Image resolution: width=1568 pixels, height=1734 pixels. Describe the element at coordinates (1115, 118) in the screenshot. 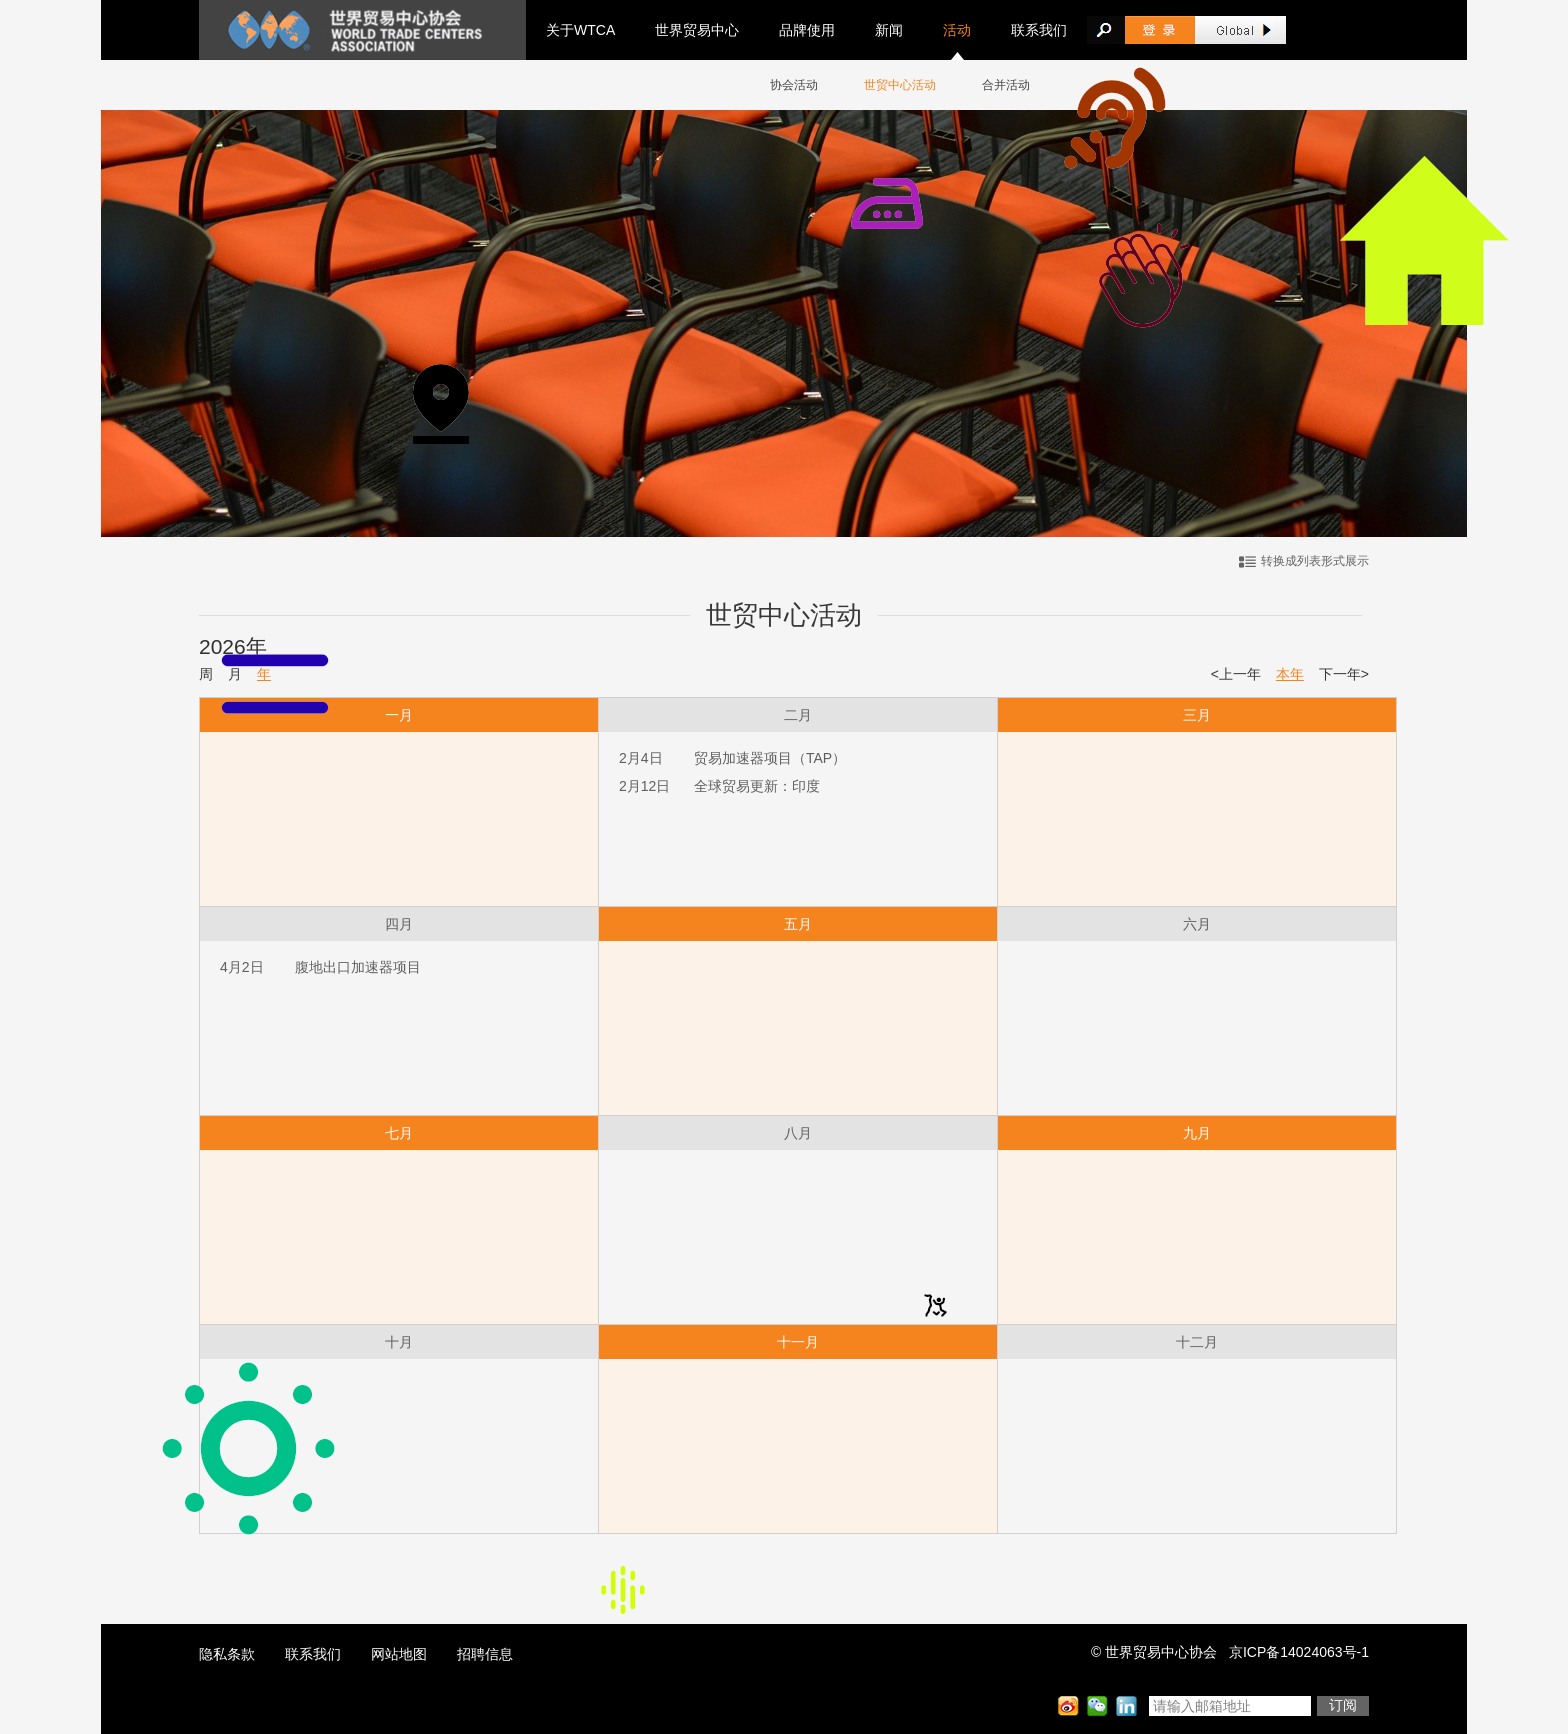

I see `enable accessibility audio features` at that location.